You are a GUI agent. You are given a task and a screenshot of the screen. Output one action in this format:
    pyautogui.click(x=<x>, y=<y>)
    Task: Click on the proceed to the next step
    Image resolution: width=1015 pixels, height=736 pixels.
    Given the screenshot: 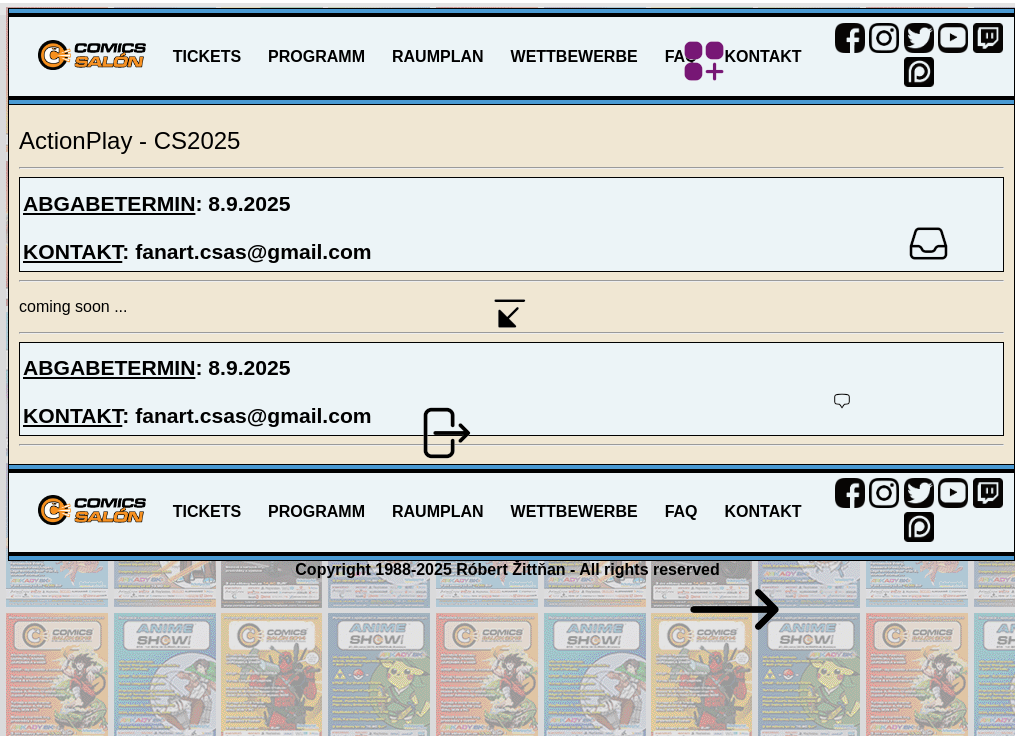 What is the action you would take?
    pyautogui.click(x=734, y=609)
    